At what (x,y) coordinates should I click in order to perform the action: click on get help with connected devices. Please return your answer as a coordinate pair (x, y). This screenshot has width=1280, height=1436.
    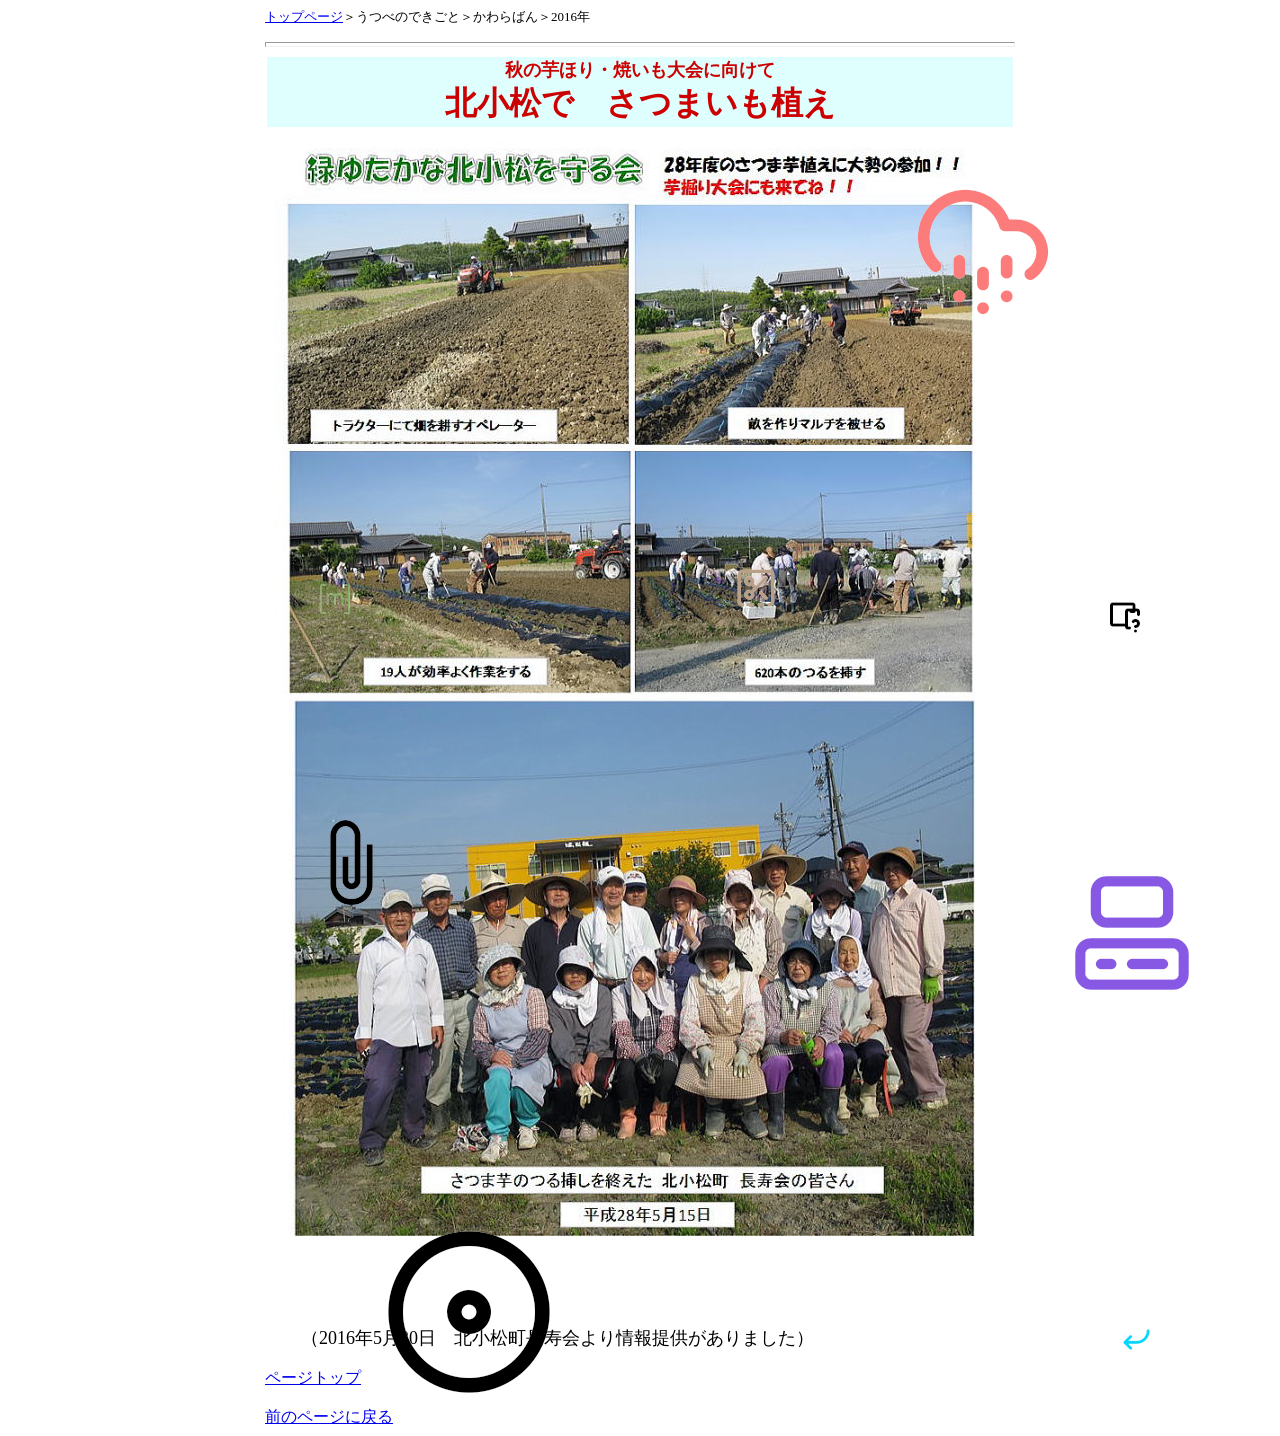
    Looking at the image, I should click on (1125, 616).